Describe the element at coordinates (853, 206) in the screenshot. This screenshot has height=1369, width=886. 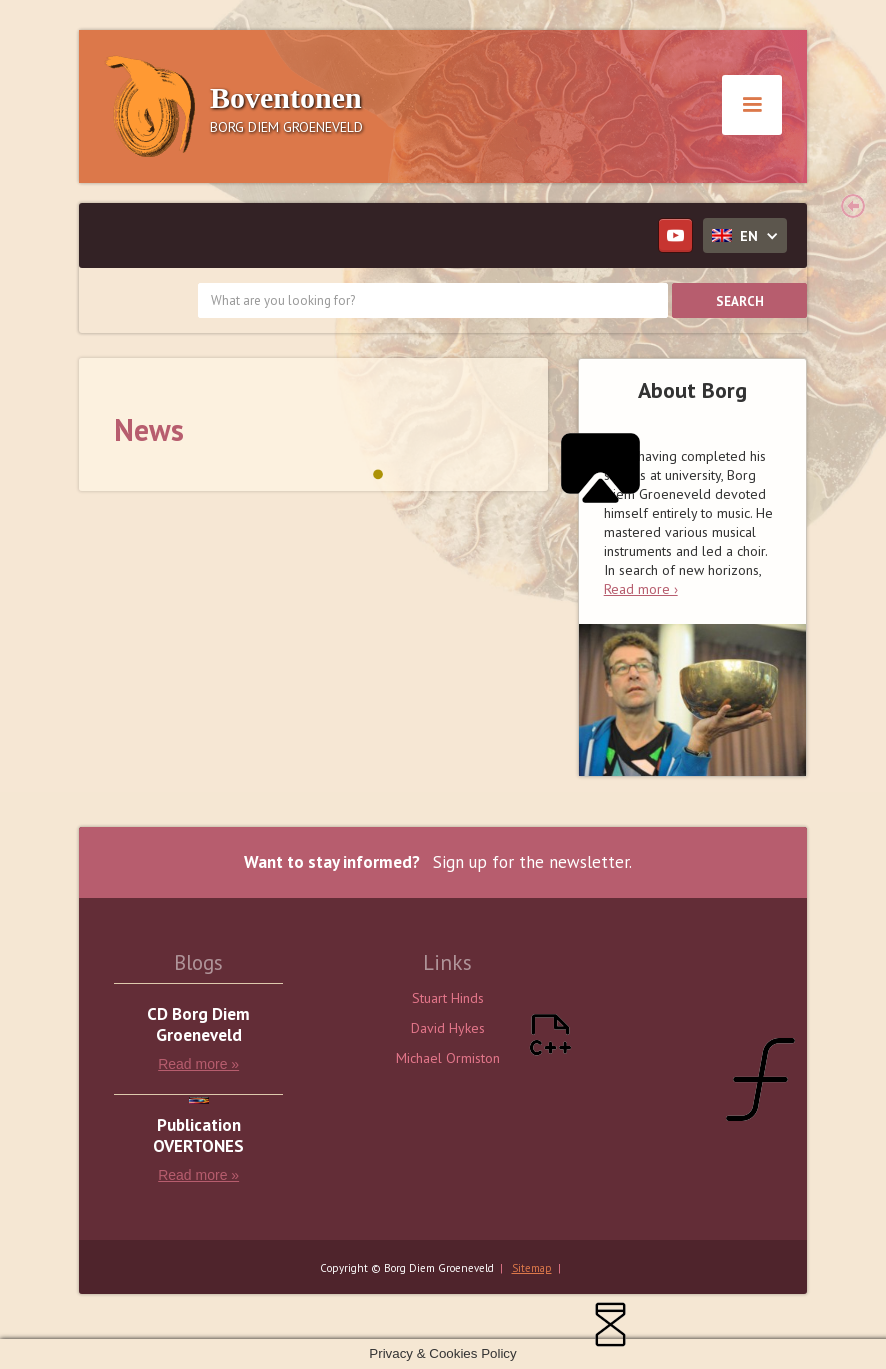
I see `go back to the previous screen` at that location.